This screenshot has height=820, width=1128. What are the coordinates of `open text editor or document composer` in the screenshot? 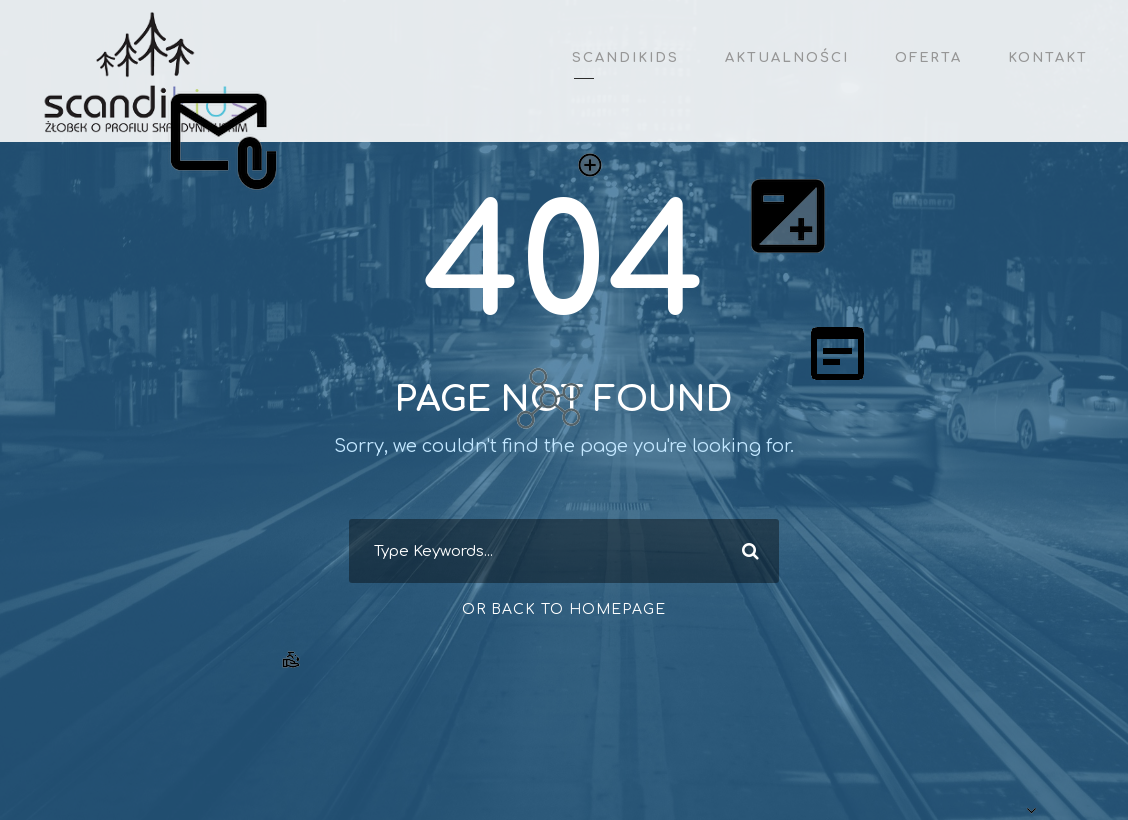 It's located at (837, 353).